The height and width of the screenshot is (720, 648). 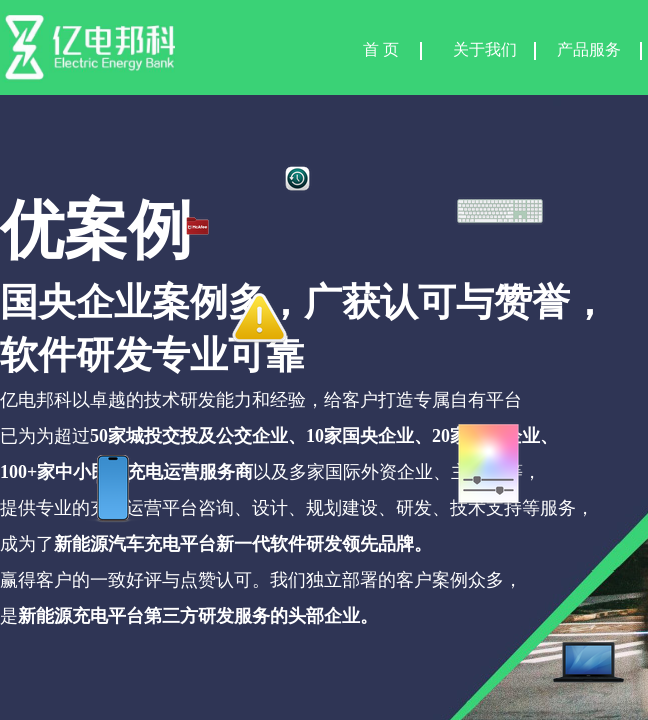 I want to click on bluetooth keyboard connected successfully, so click(x=500, y=211).